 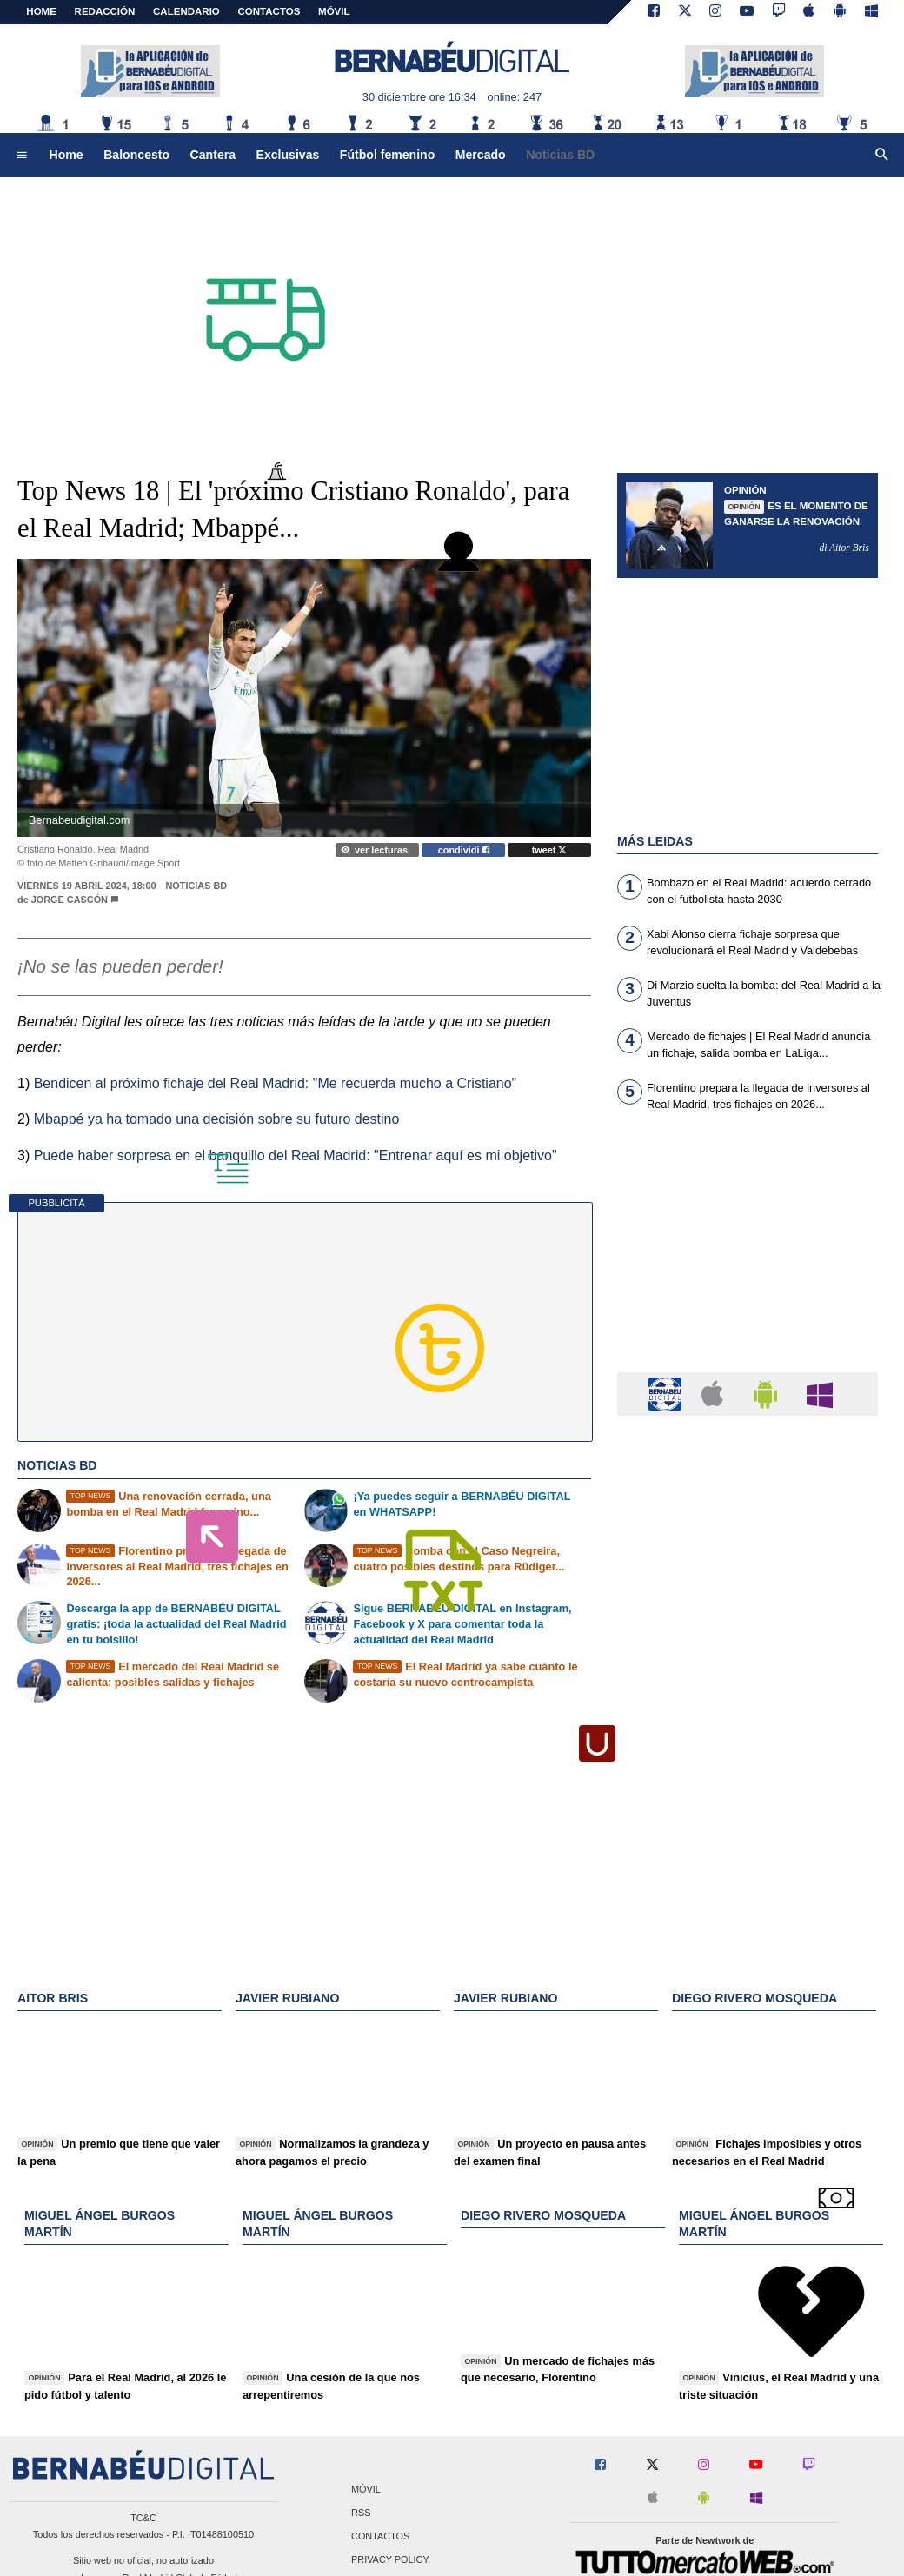 I want to click on read new york times article, so click(x=227, y=1168).